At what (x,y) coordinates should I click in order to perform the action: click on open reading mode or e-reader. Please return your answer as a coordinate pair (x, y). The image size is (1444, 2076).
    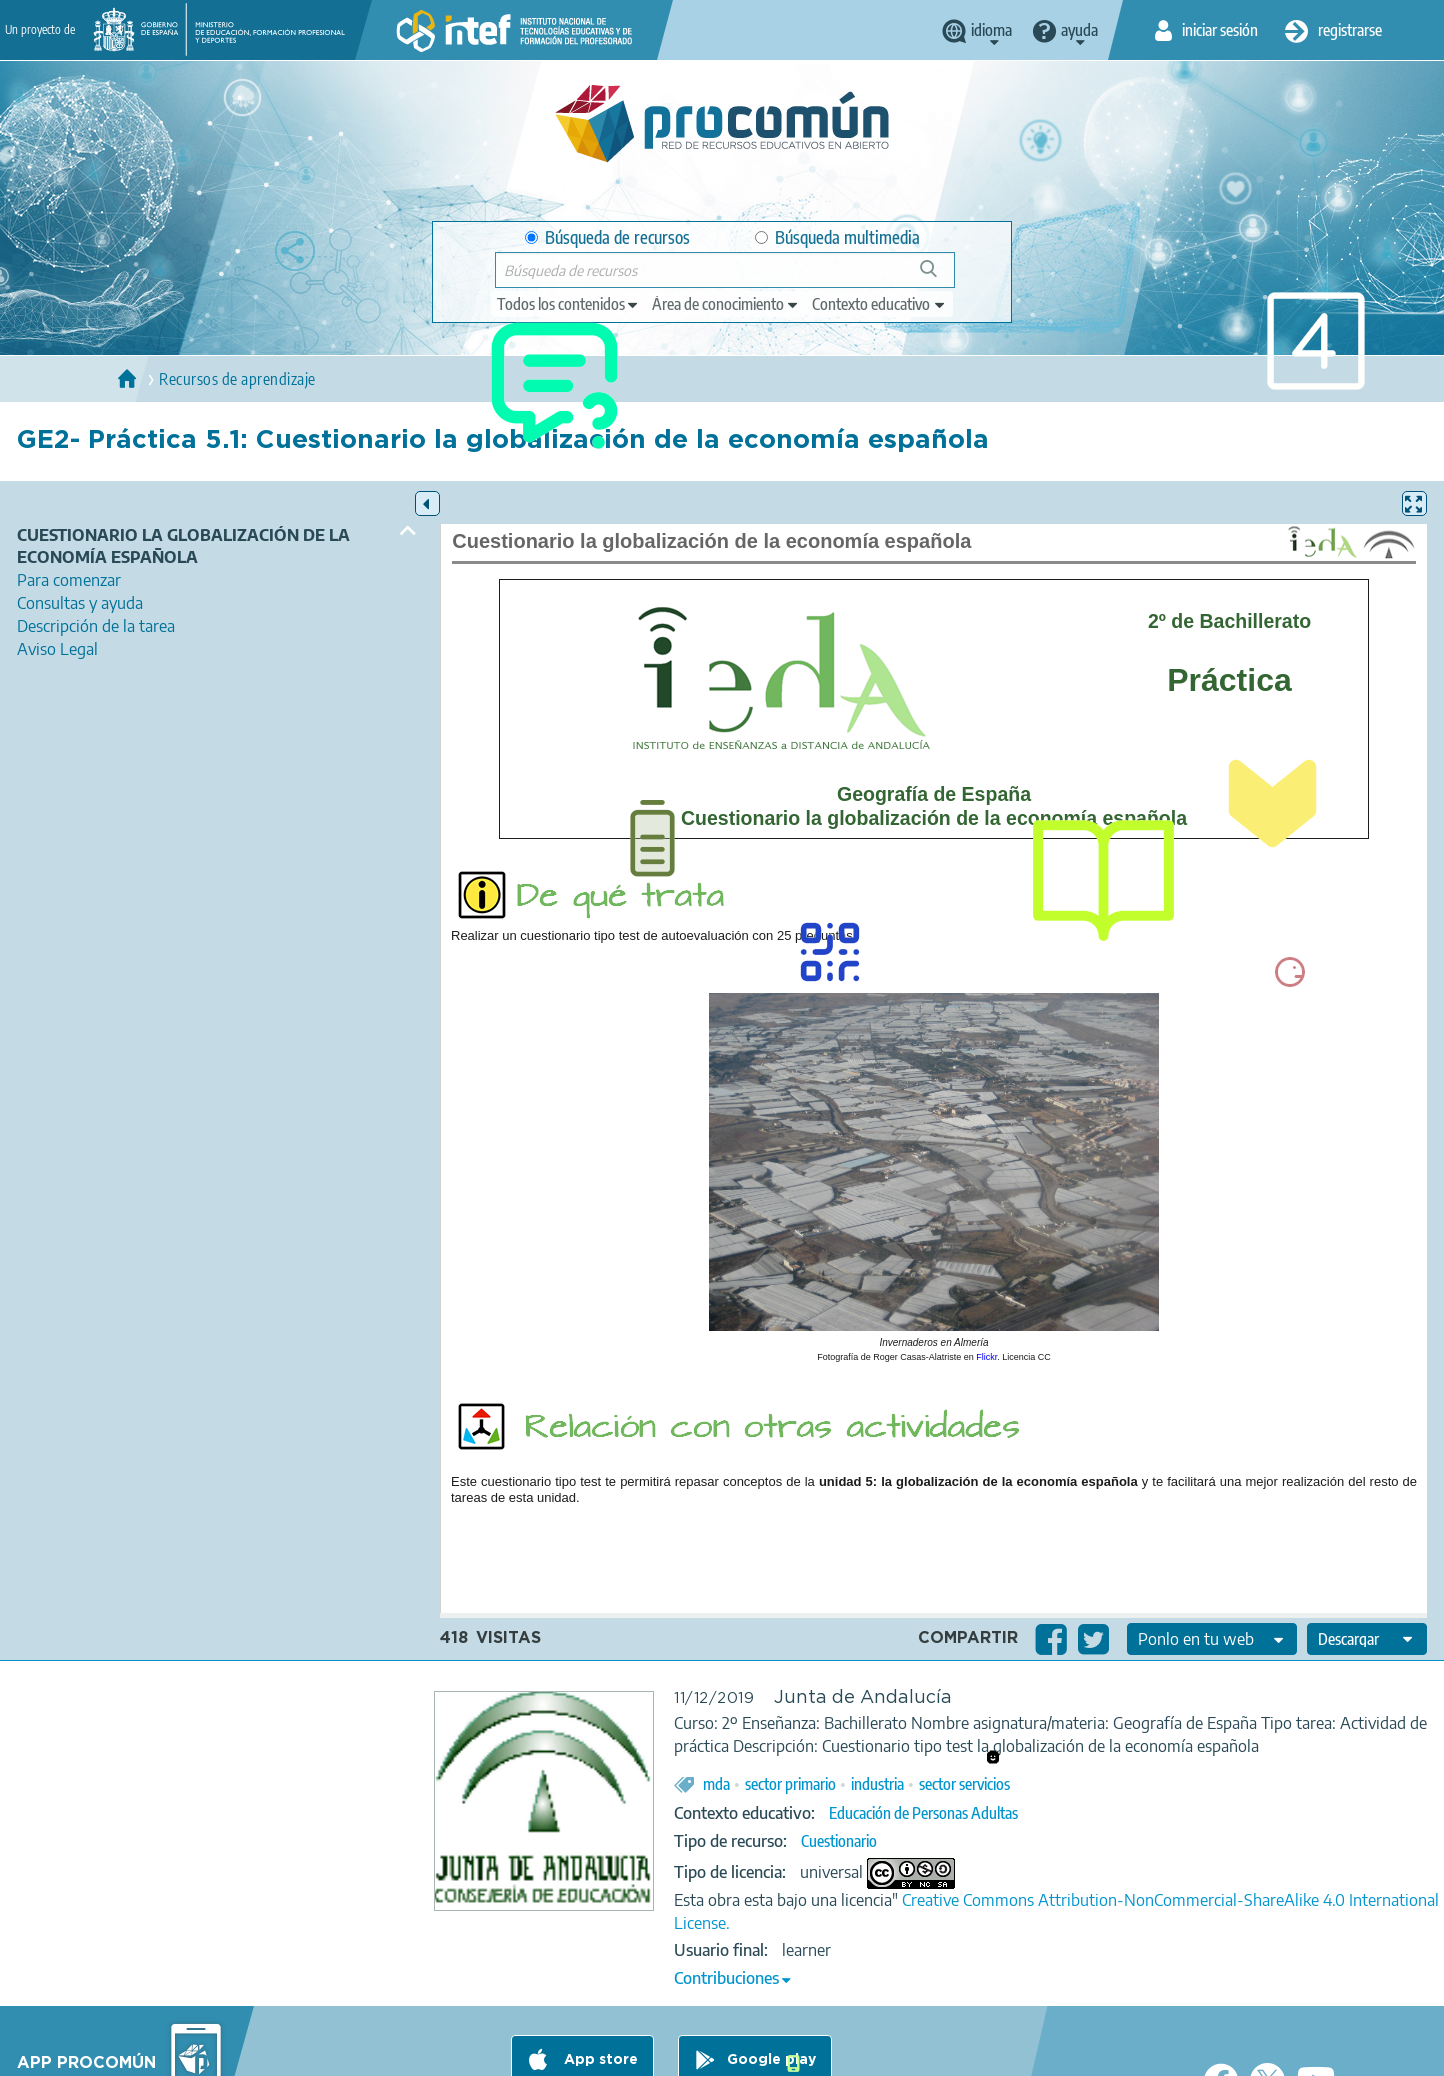
    Looking at the image, I should click on (1103, 870).